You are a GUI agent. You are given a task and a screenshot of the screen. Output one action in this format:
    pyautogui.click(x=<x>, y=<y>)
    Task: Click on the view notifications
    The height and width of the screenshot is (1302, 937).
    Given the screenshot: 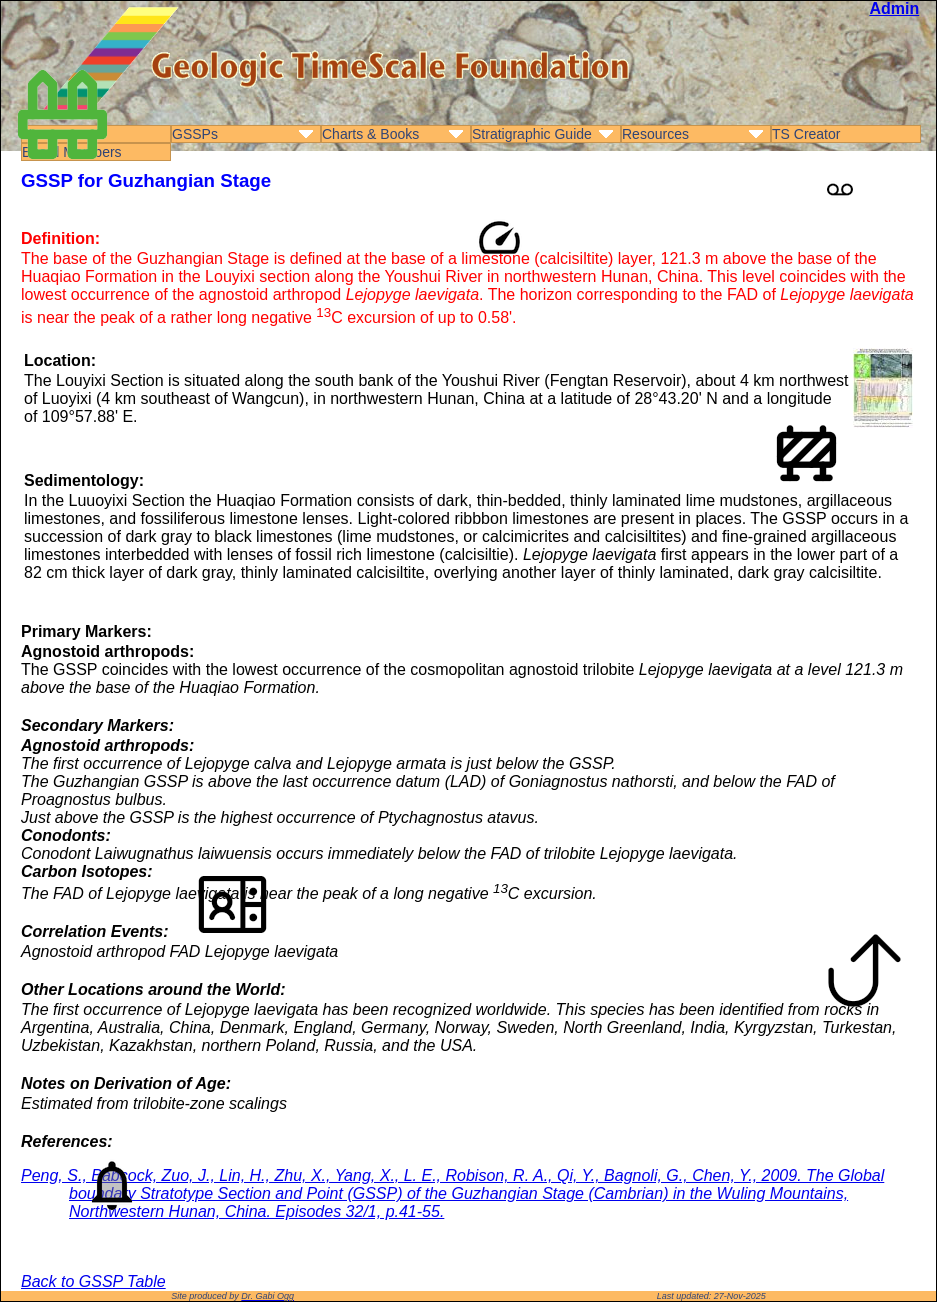 What is the action you would take?
    pyautogui.click(x=112, y=1185)
    